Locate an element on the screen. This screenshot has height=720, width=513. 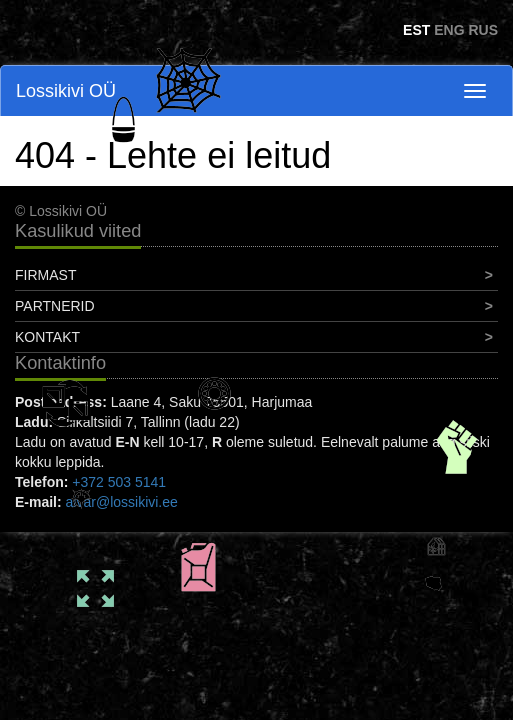
indicates strength or power action in a game is located at coordinates (457, 447).